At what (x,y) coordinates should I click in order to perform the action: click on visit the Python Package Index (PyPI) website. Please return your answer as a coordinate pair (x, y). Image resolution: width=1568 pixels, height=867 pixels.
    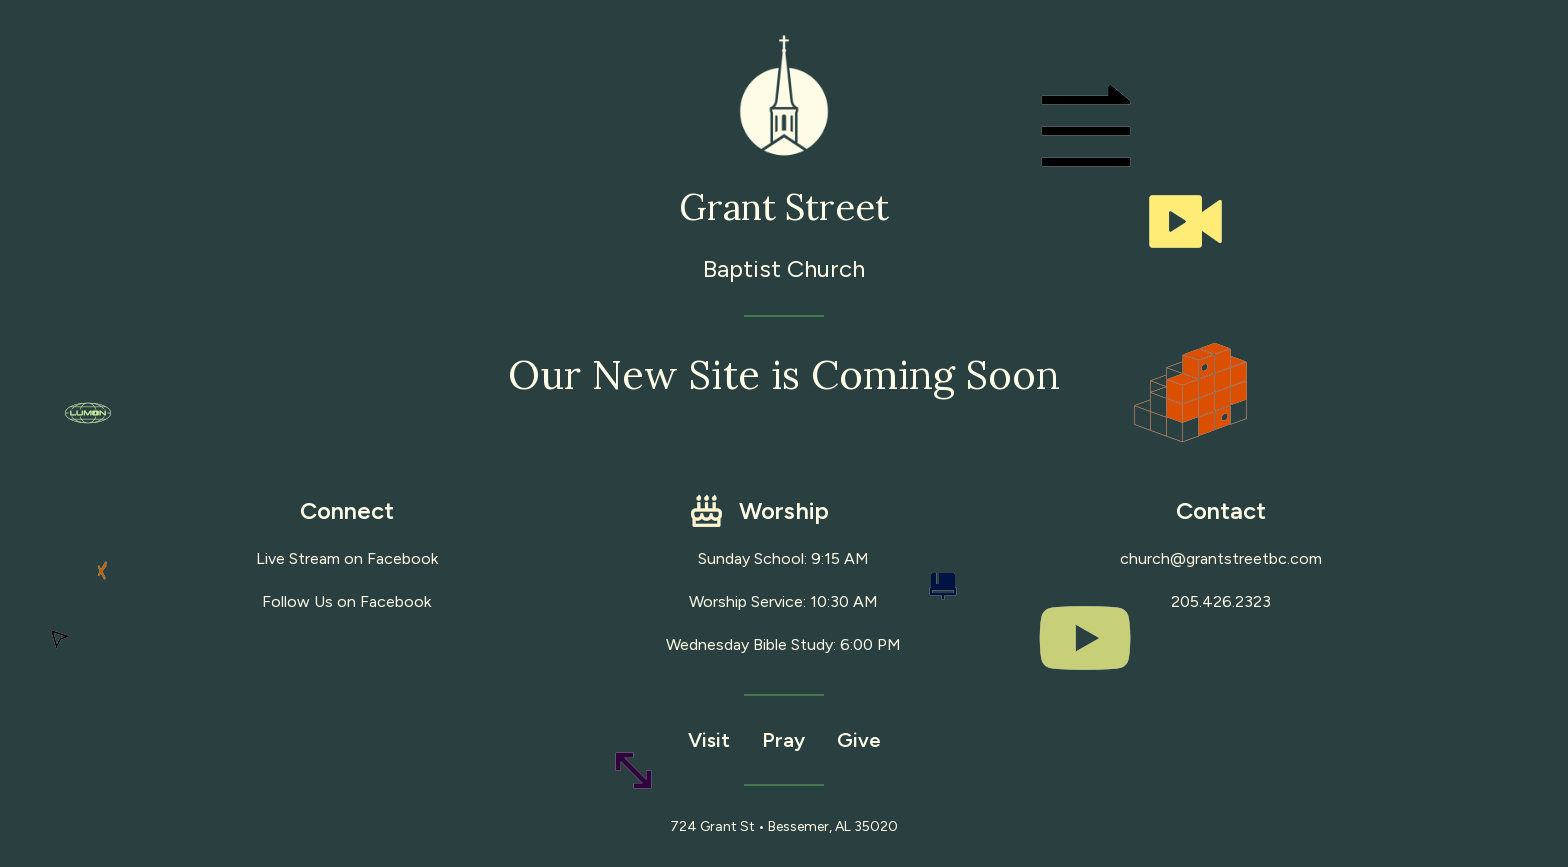
    Looking at the image, I should click on (1190, 392).